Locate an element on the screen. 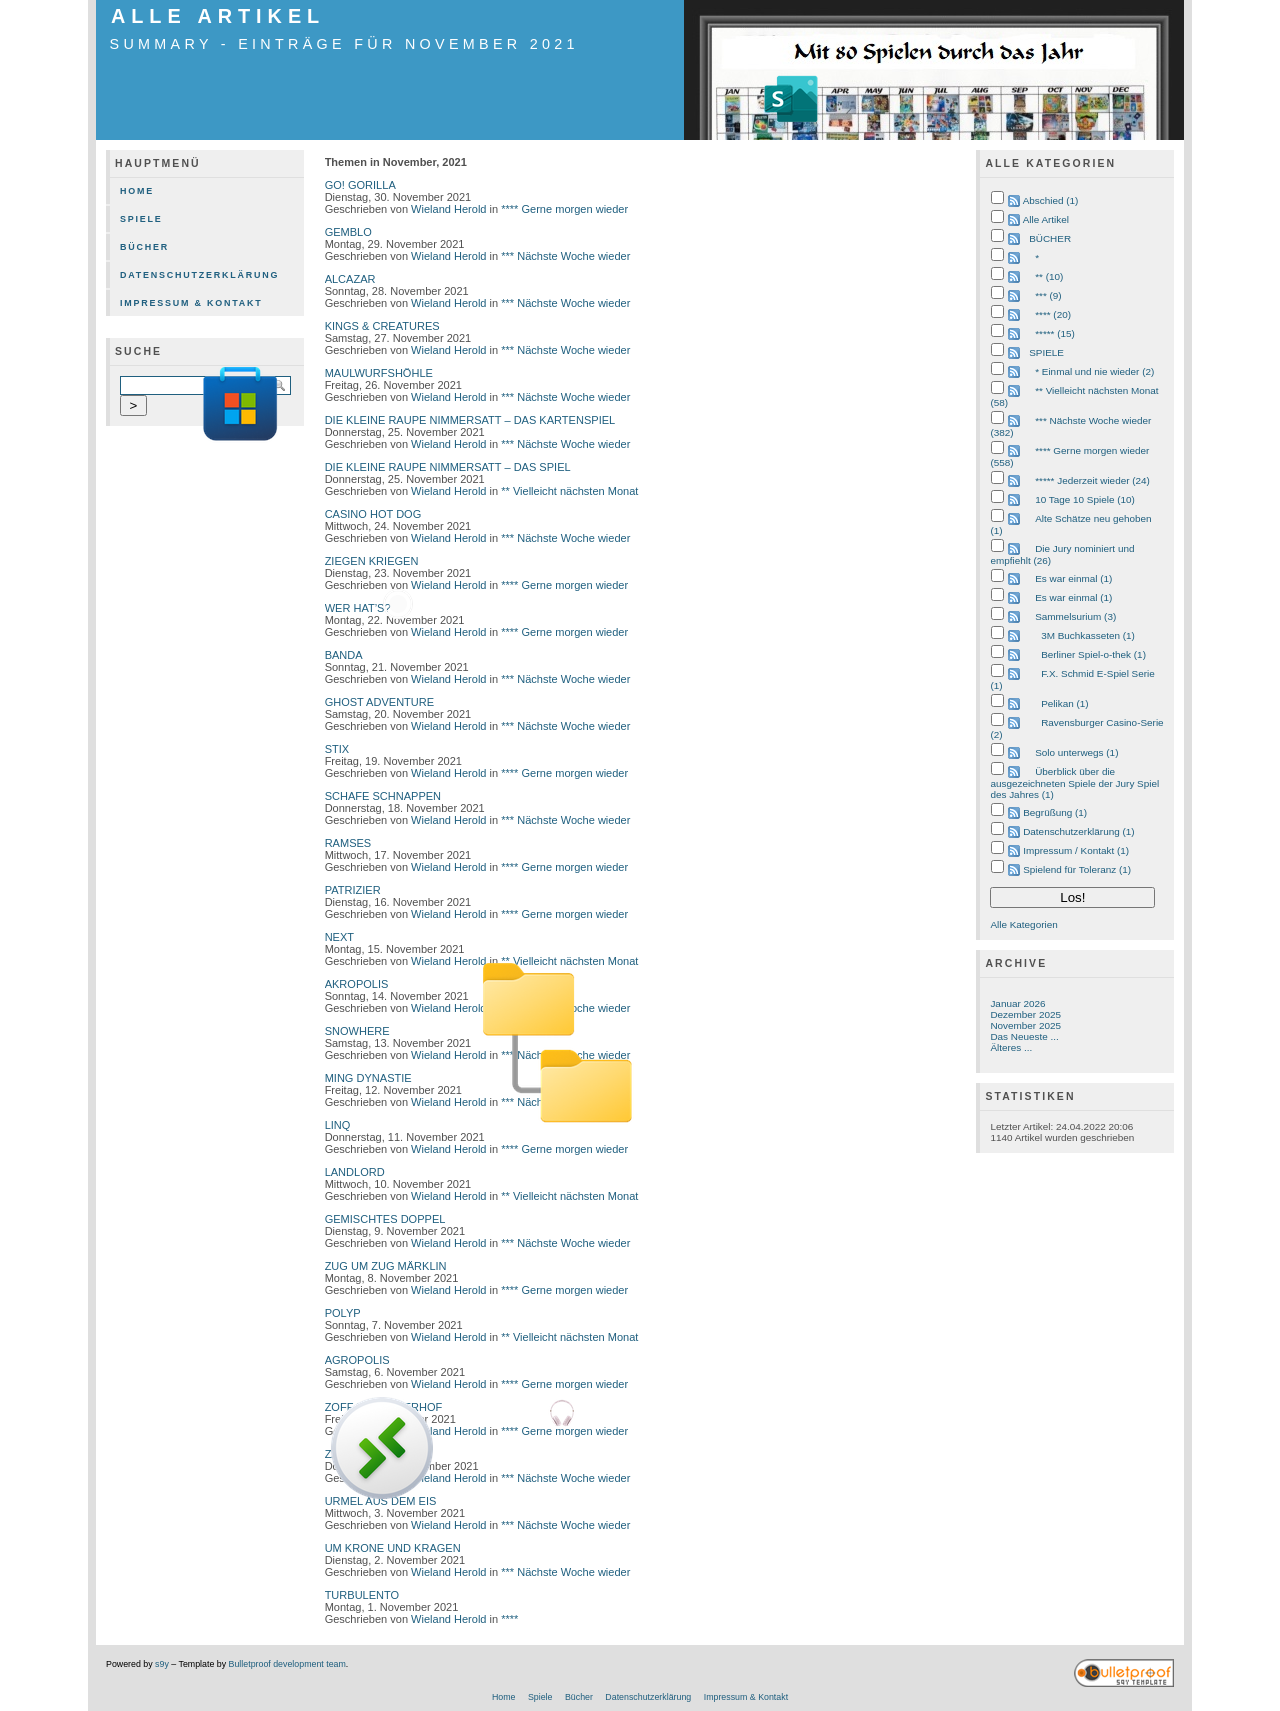 This screenshot has height=1711, width=1280. open 3D Viewer app is located at coordinates (943, 1272).